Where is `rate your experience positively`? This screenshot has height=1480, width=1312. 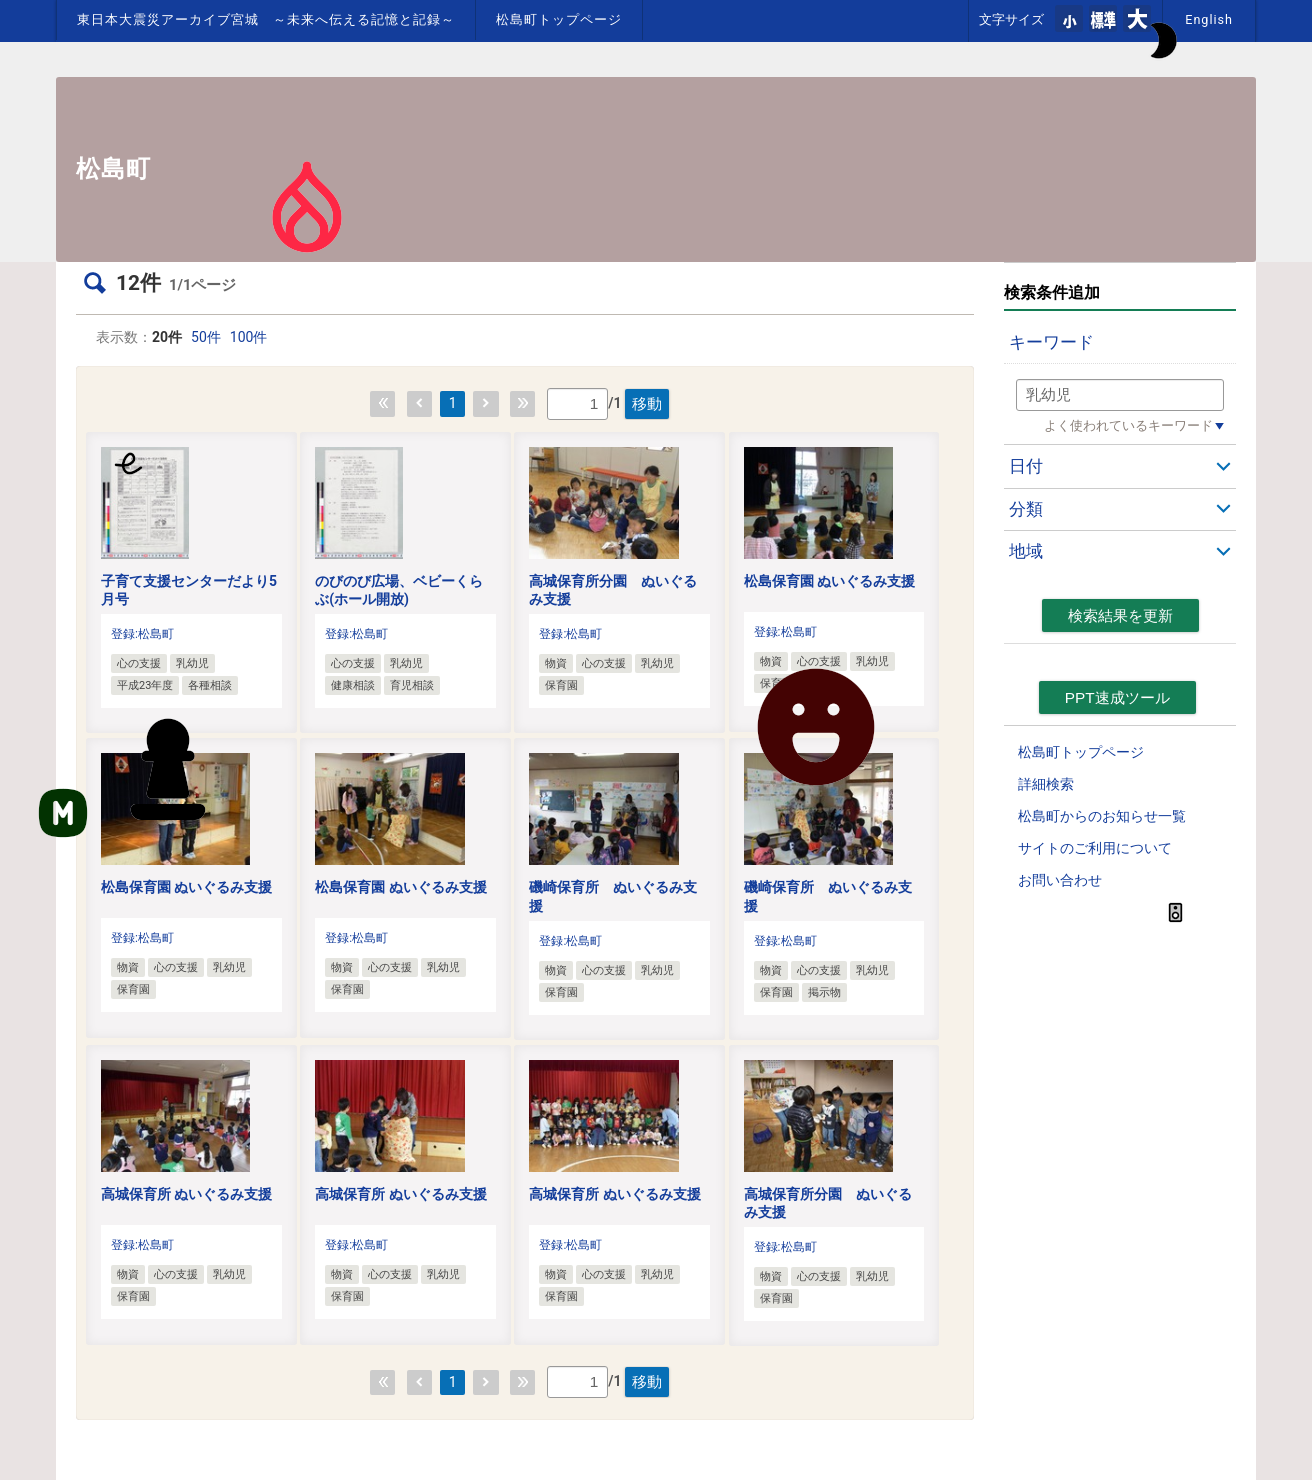
rate your experience positively is located at coordinates (816, 727).